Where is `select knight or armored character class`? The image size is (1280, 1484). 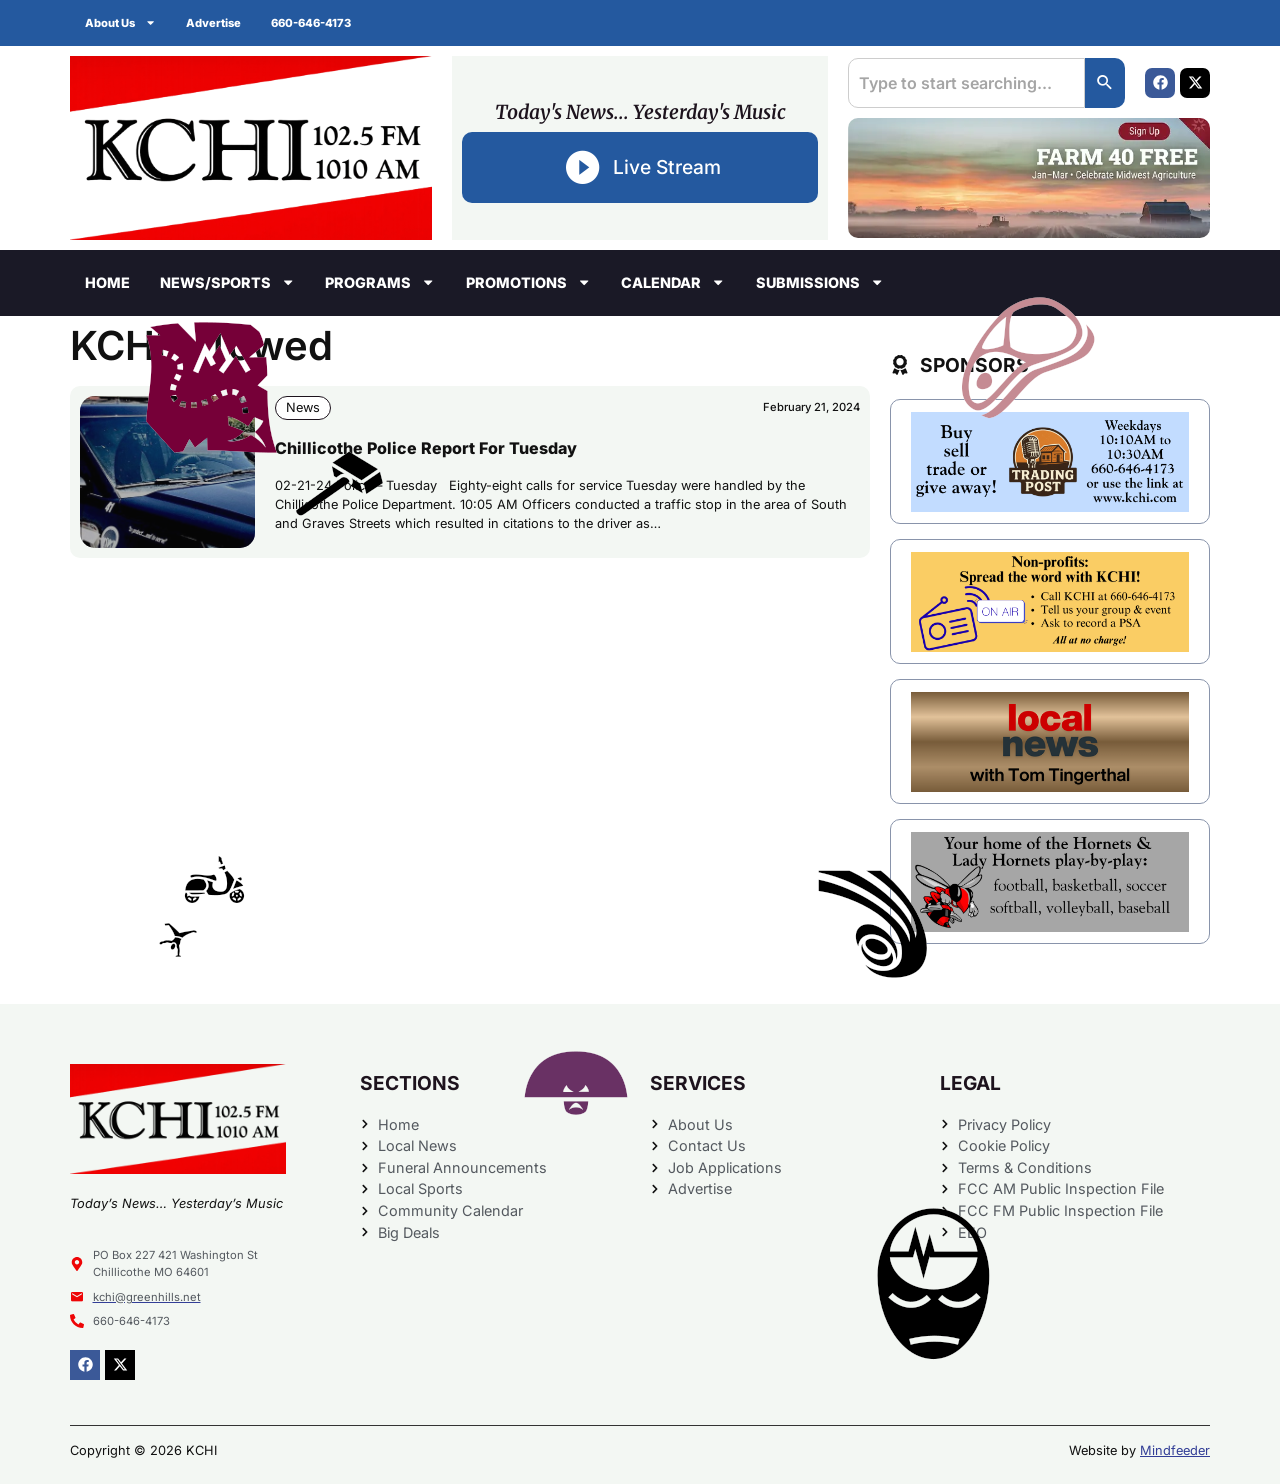
select knight or armored character class is located at coordinates (576, 1085).